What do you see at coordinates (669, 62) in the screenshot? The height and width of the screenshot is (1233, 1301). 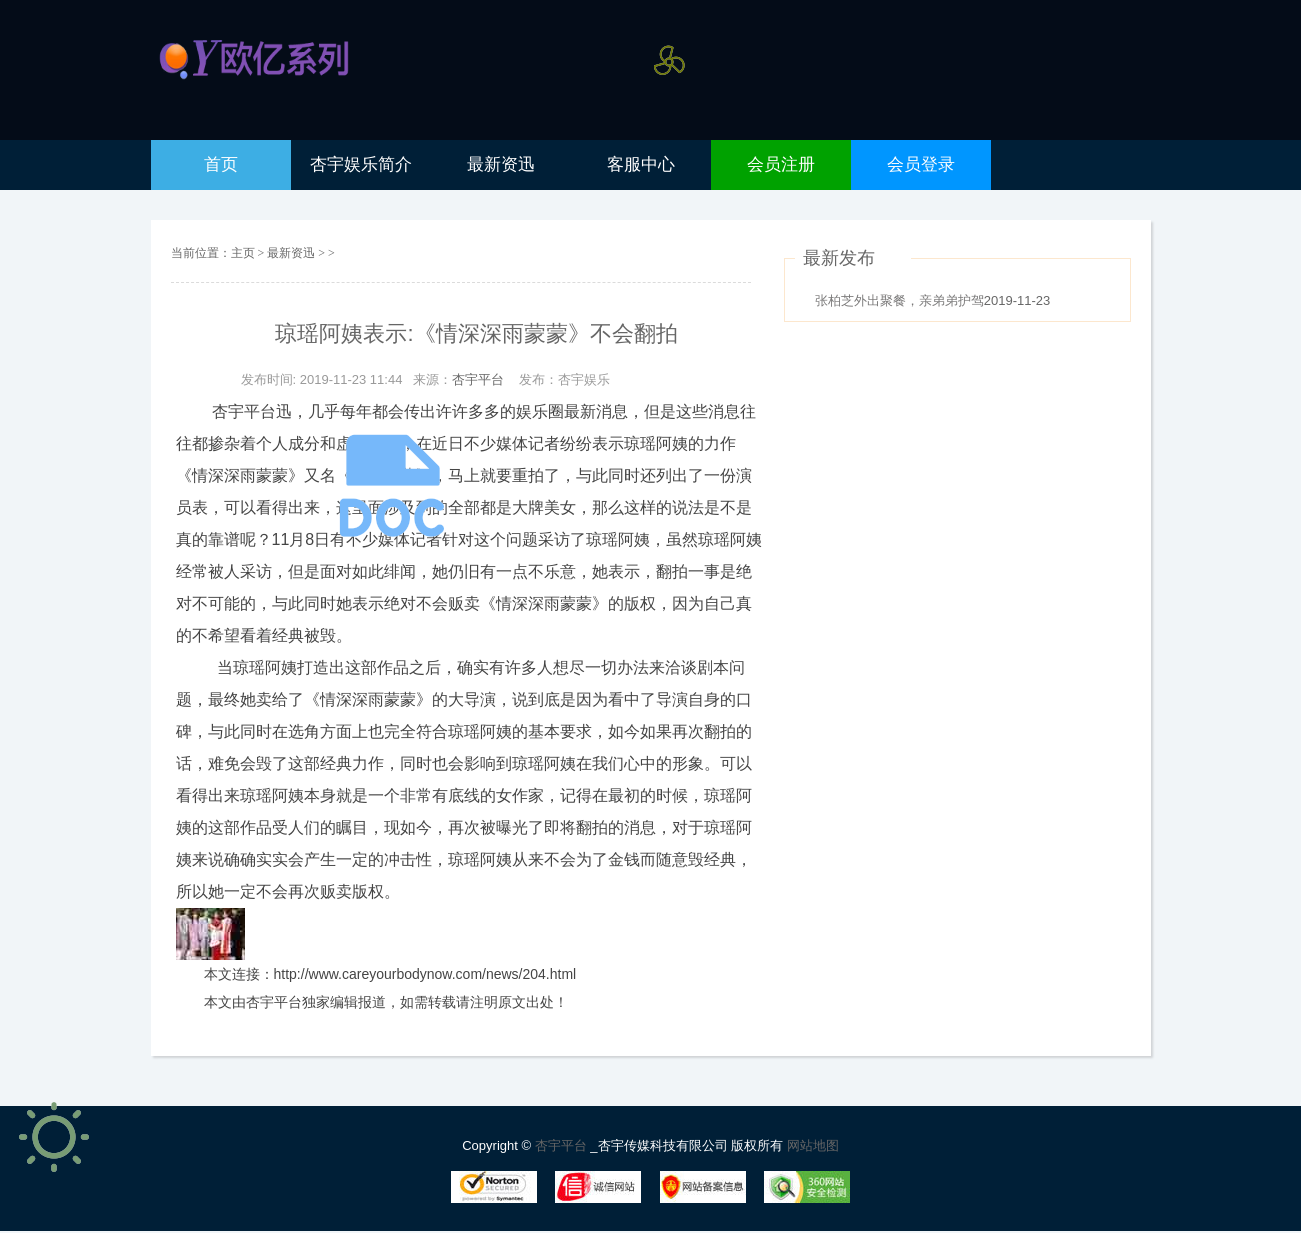 I see `adjust fan or ventilation settings` at bounding box center [669, 62].